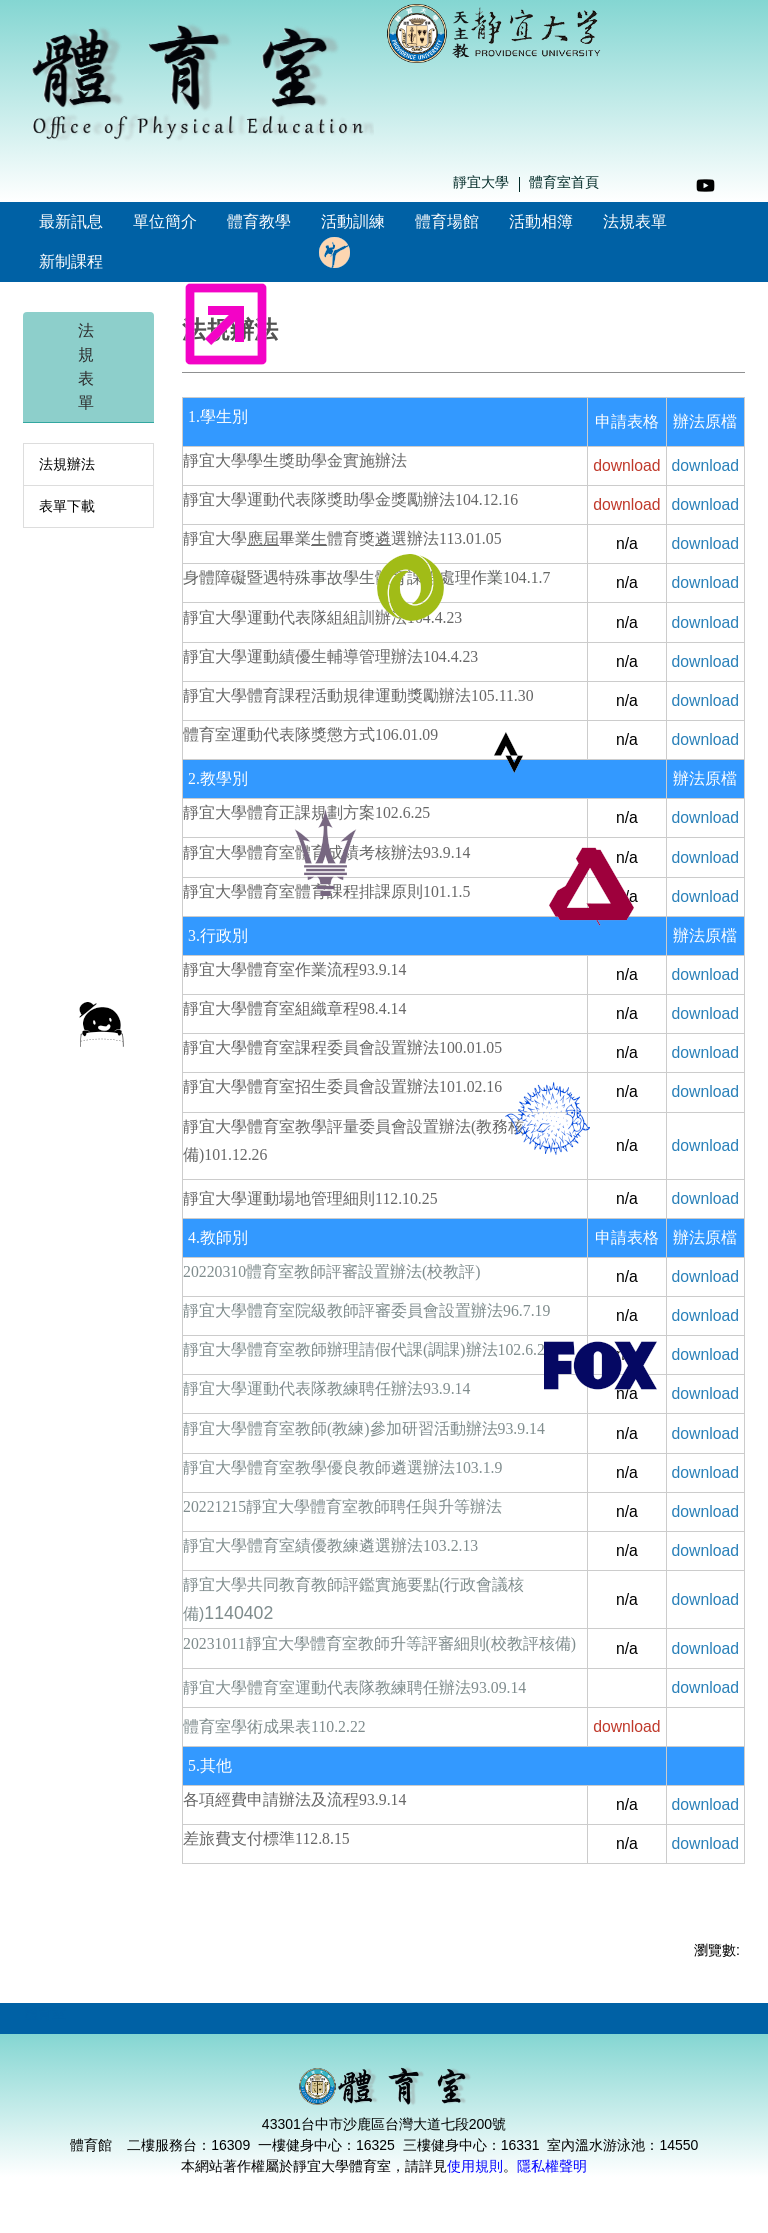  Describe the element at coordinates (508, 752) in the screenshot. I see `open the Strava app` at that location.